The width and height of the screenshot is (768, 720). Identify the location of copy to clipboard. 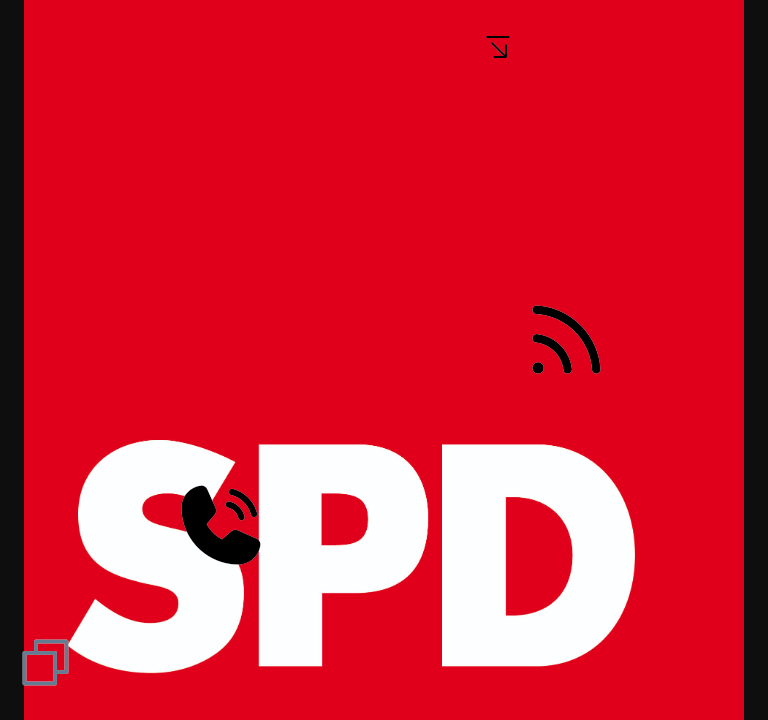
(45, 662).